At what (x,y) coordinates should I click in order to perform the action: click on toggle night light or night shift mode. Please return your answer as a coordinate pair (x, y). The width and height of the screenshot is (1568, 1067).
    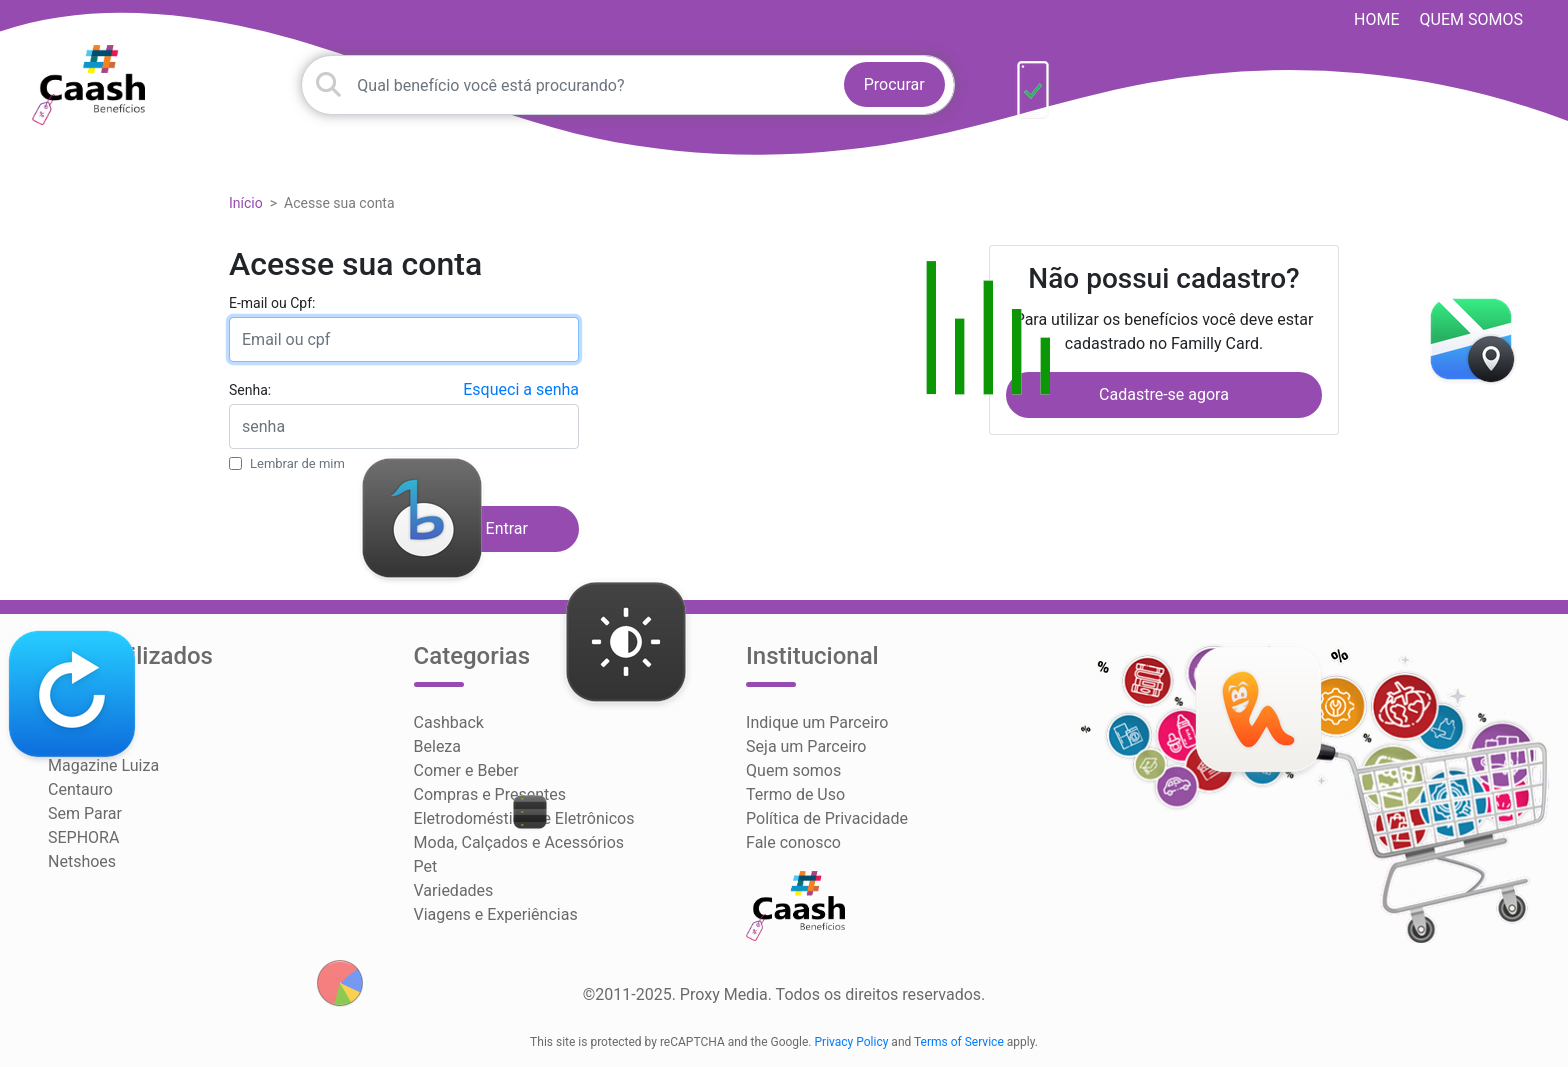
    Looking at the image, I should click on (626, 644).